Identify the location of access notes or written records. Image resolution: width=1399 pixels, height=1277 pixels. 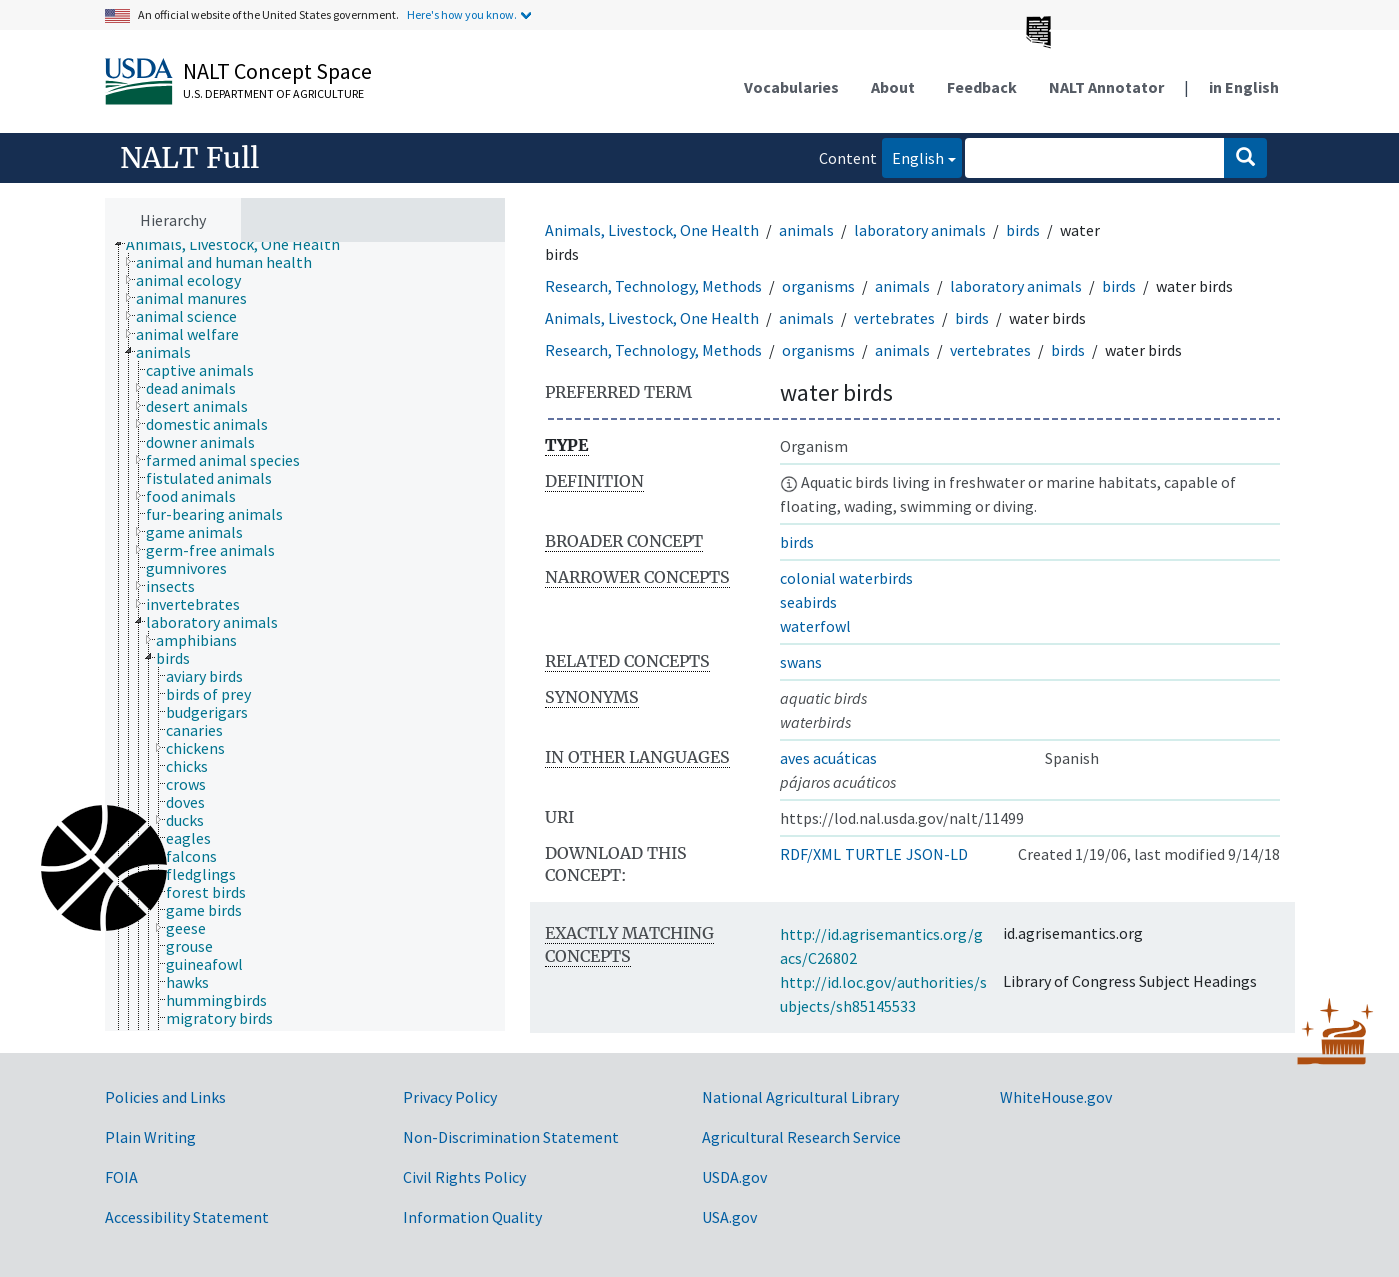
(1038, 32).